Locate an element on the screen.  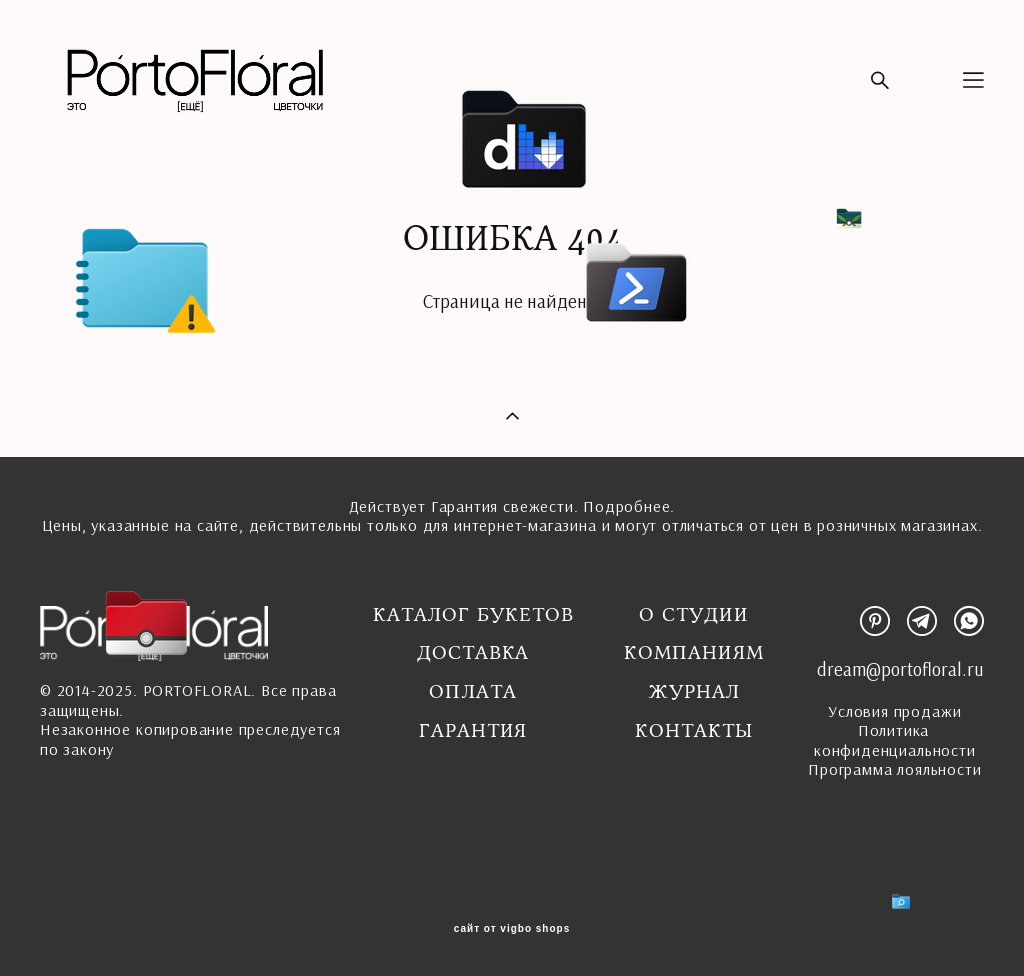
access system log files is located at coordinates (144, 281).